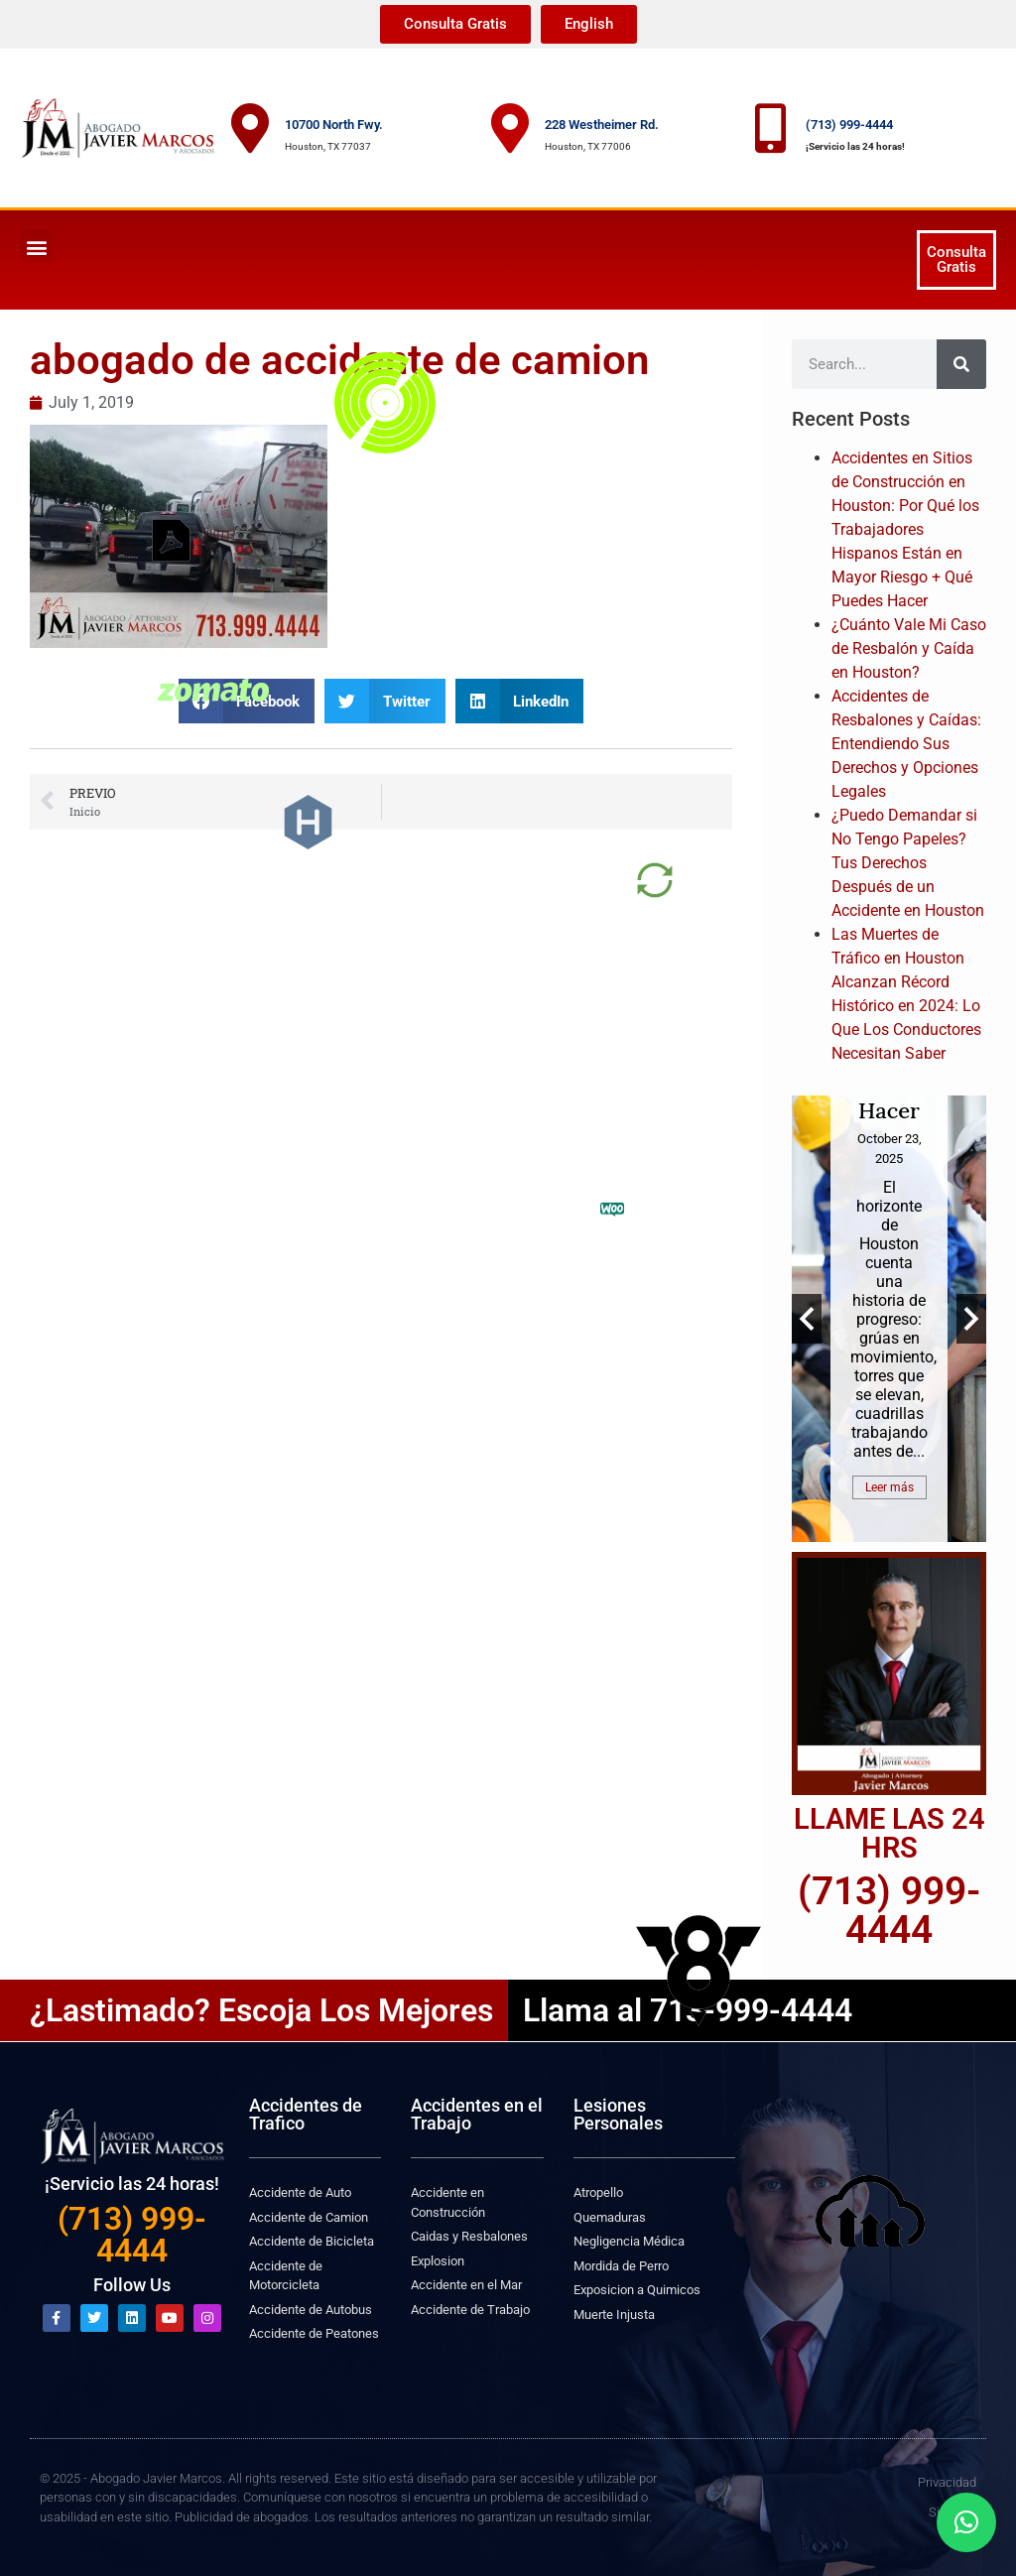 The image size is (1016, 2576). Describe the element at coordinates (385, 403) in the screenshot. I see `open discogs music database` at that location.